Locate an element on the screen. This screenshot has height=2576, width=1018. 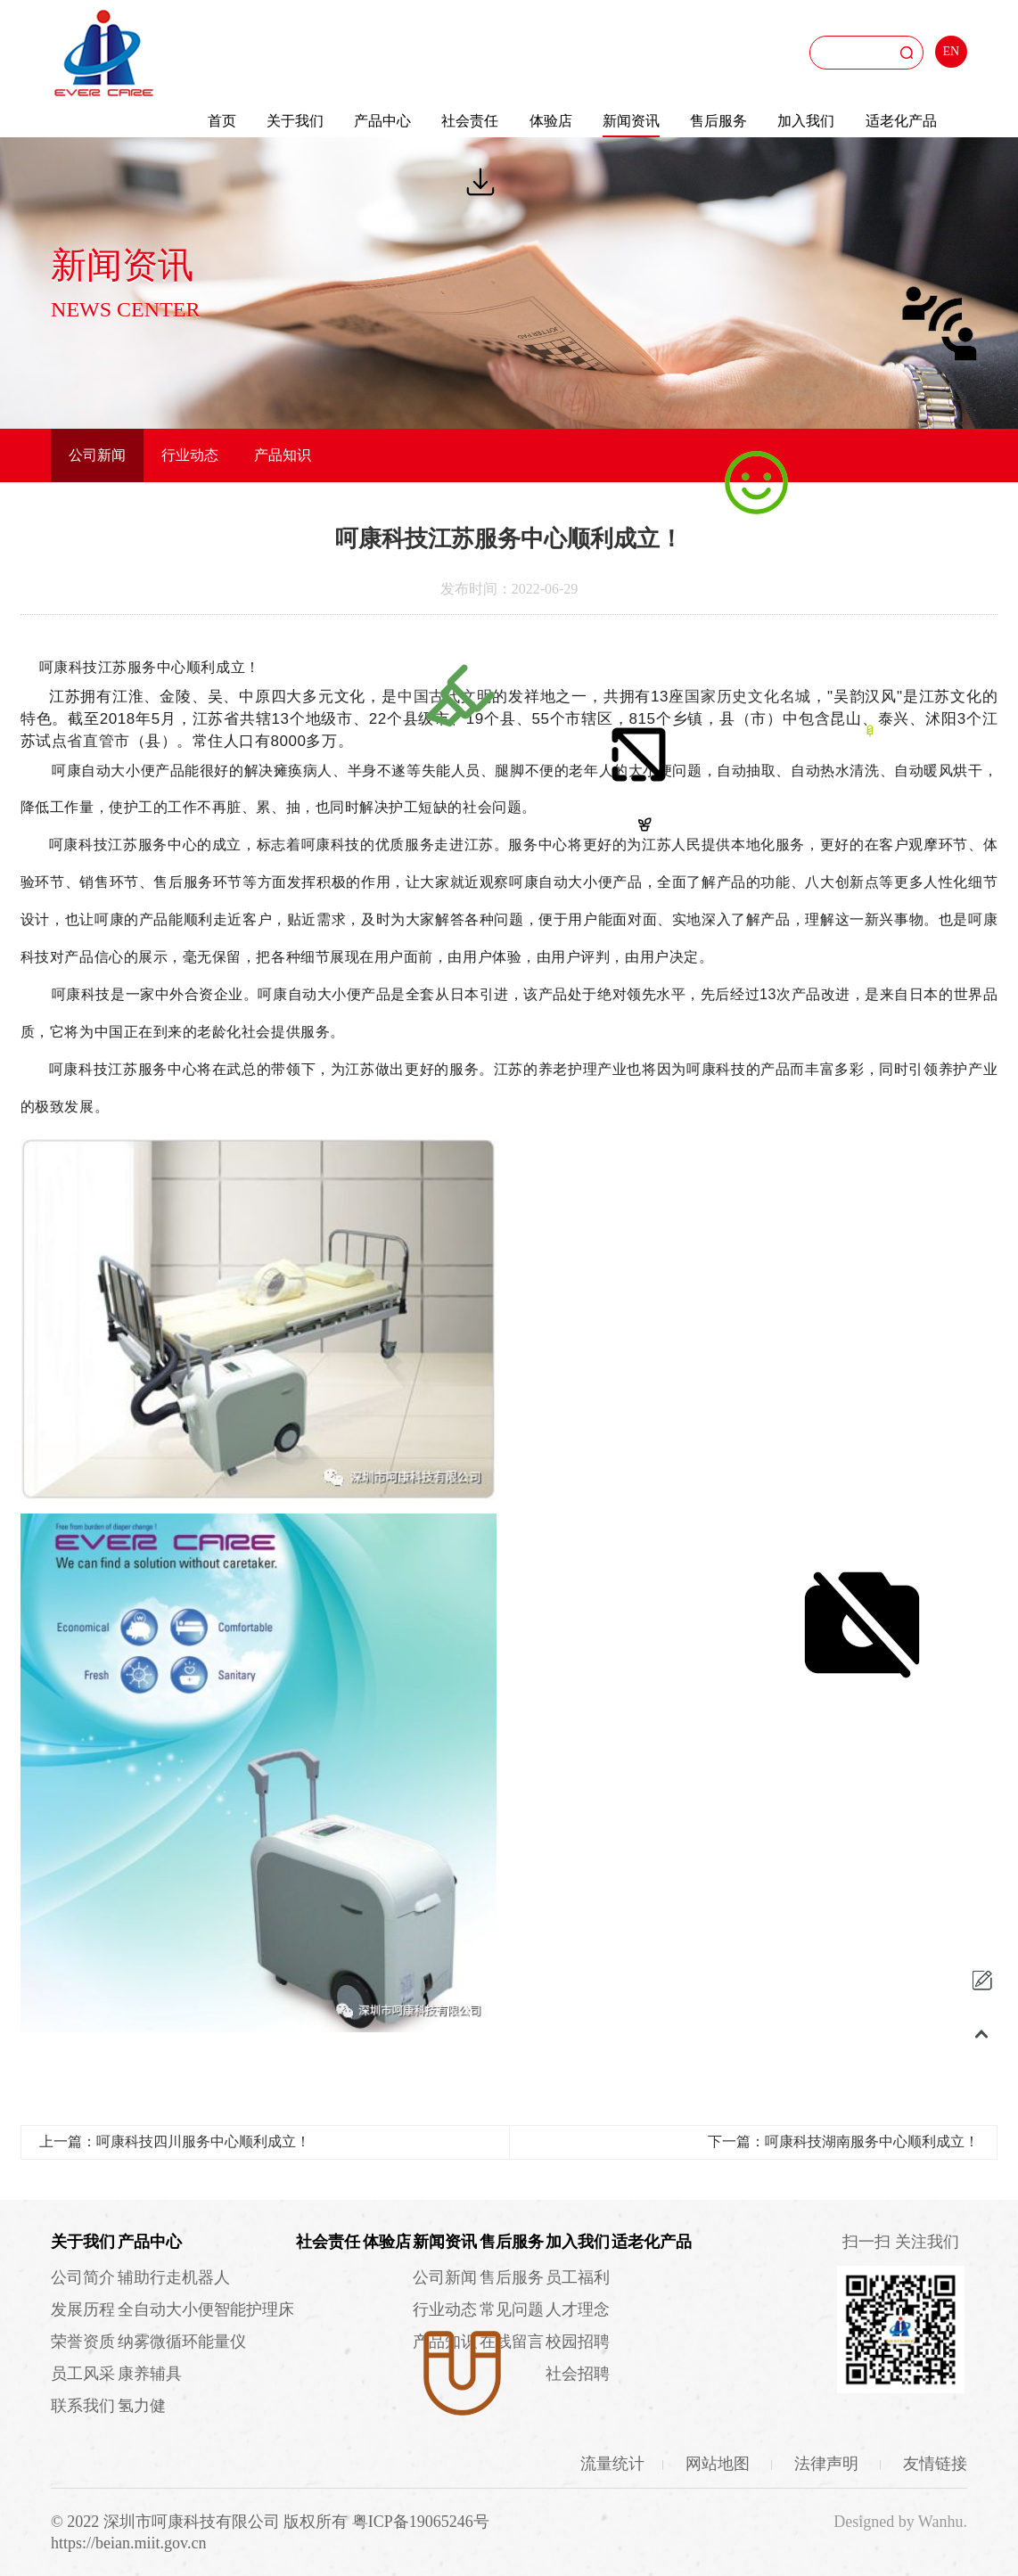
access plant care or gardening features is located at coordinates (644, 824).